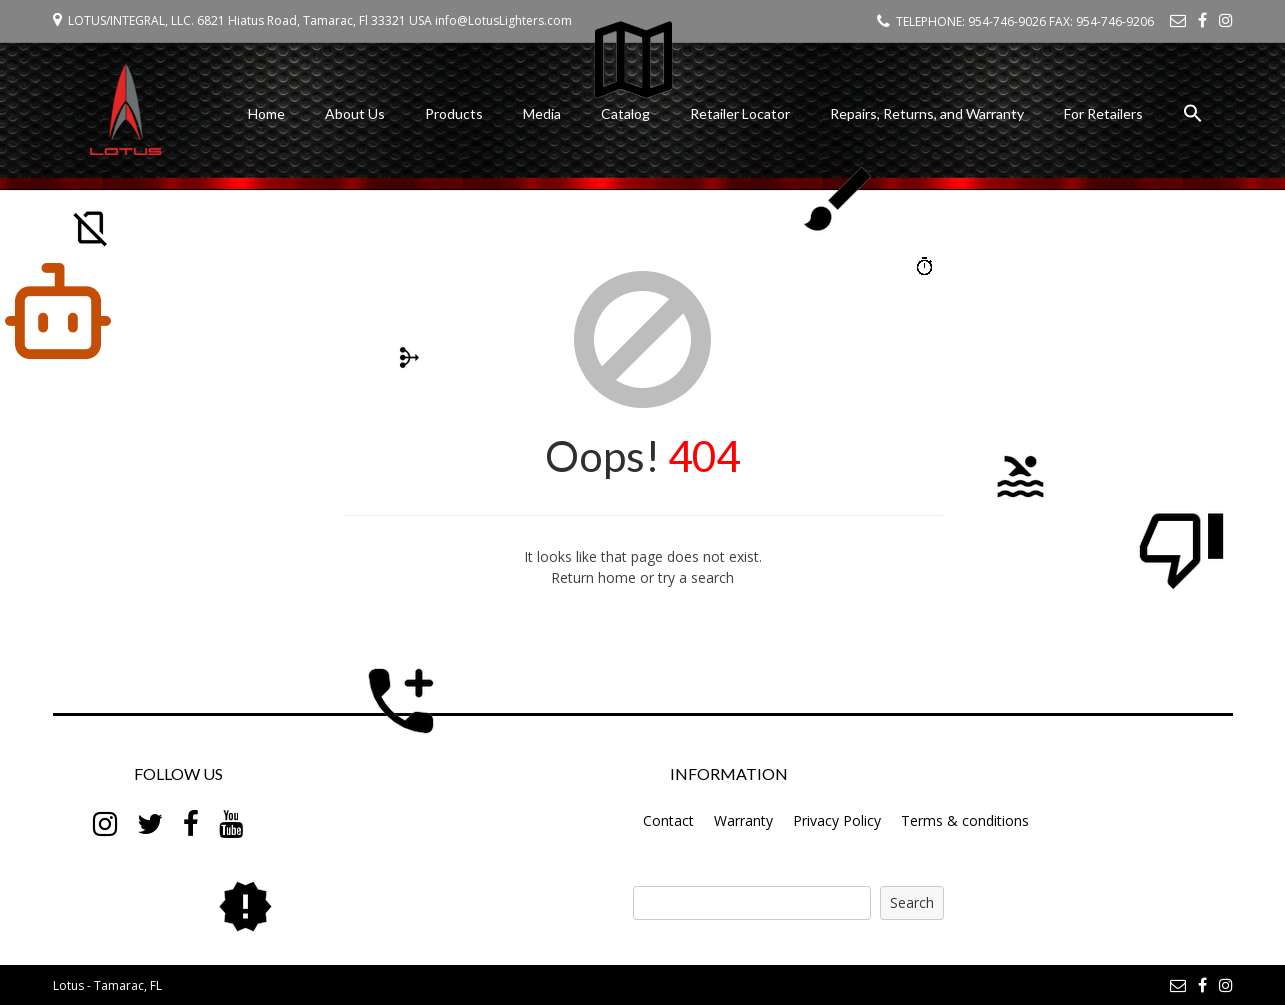  Describe the element at coordinates (90, 227) in the screenshot. I see `no sim card detected` at that location.